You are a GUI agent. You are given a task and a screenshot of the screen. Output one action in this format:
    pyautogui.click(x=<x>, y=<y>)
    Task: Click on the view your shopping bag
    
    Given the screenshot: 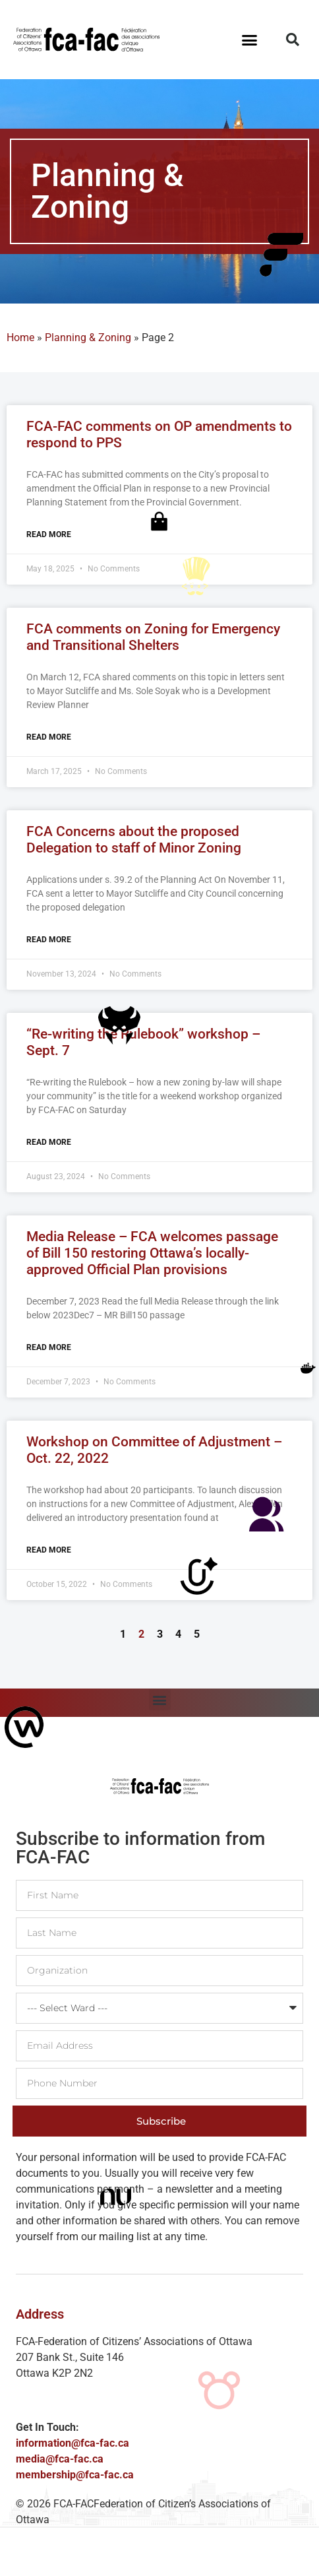 What is the action you would take?
    pyautogui.click(x=159, y=521)
    